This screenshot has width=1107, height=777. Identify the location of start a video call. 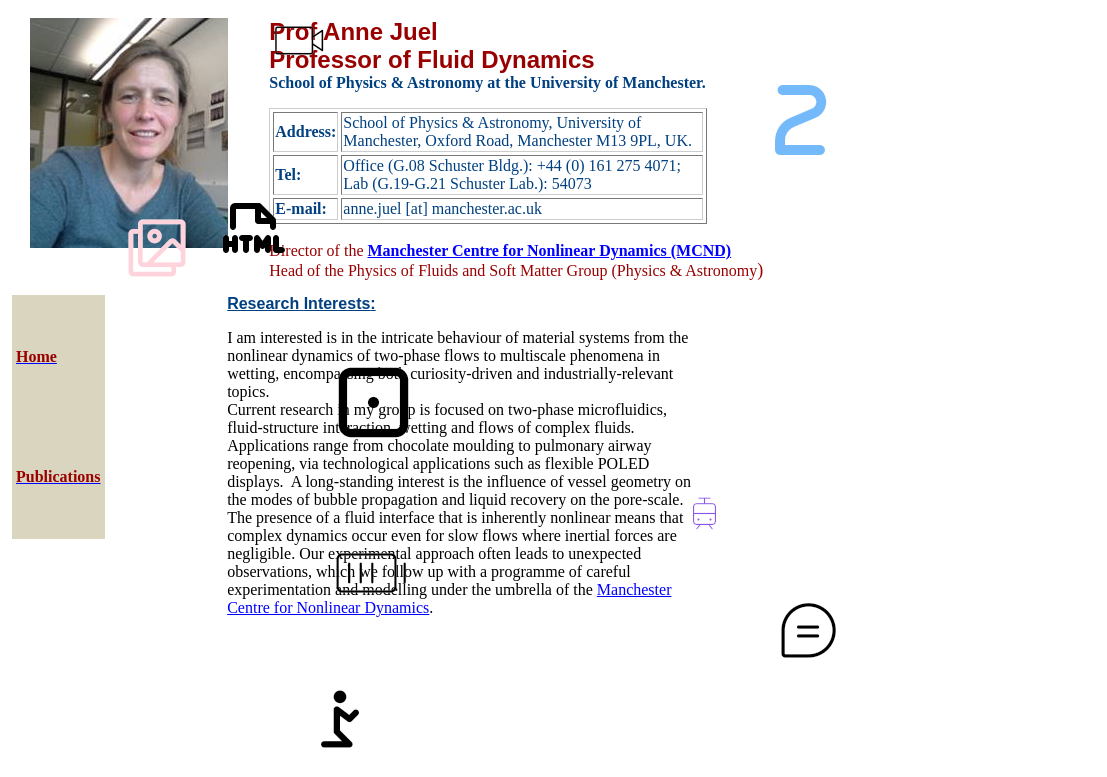
(297, 40).